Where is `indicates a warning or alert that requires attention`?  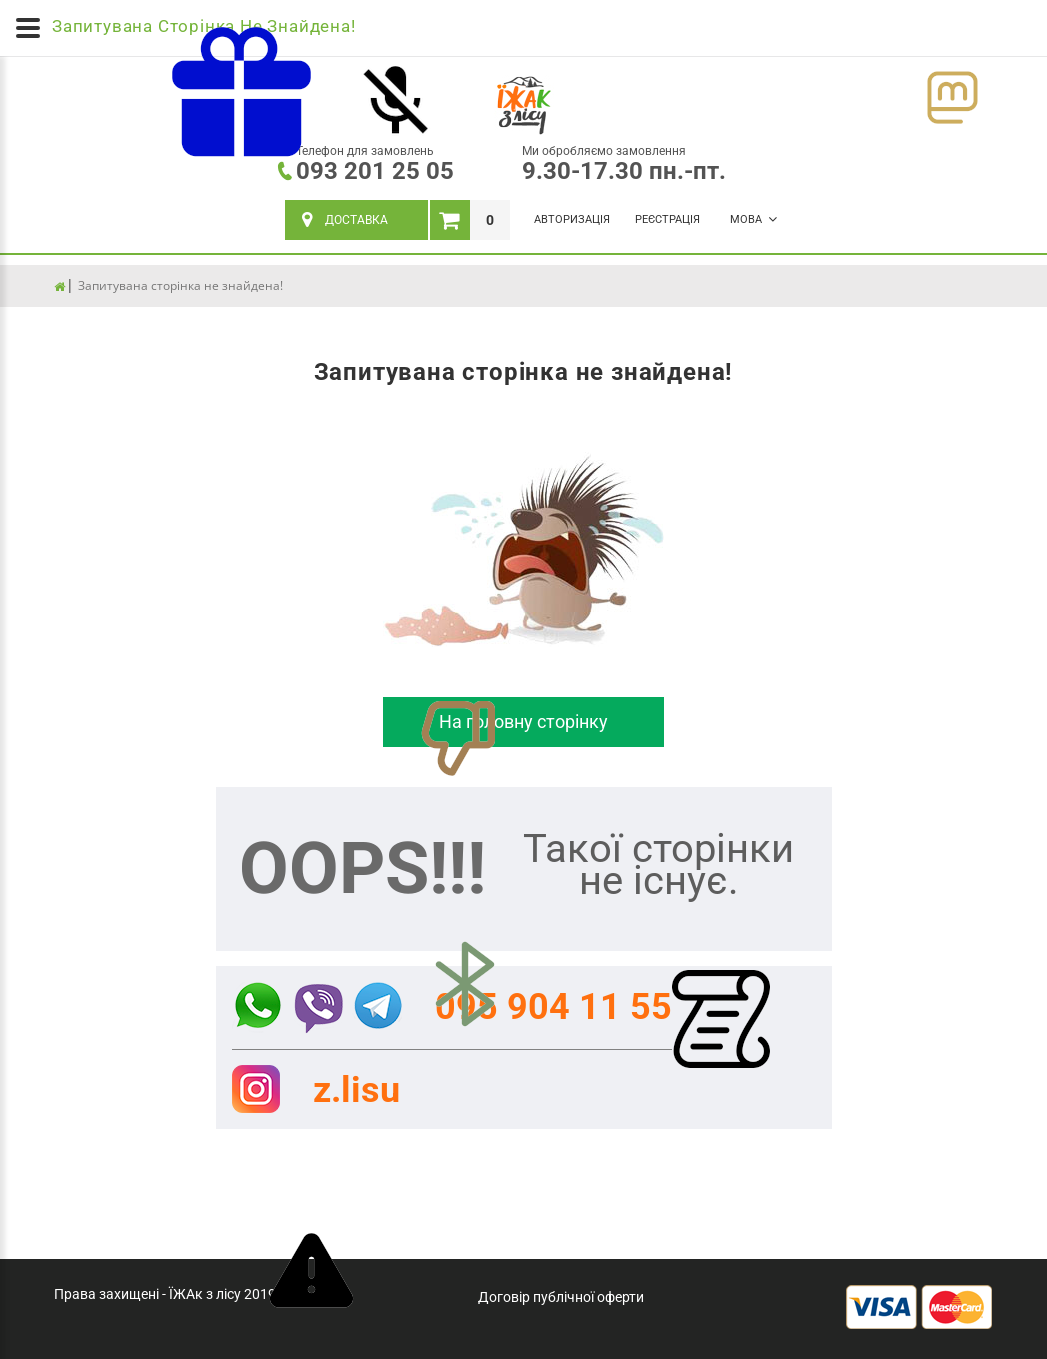 indicates a warning or alert that requires attention is located at coordinates (311, 1269).